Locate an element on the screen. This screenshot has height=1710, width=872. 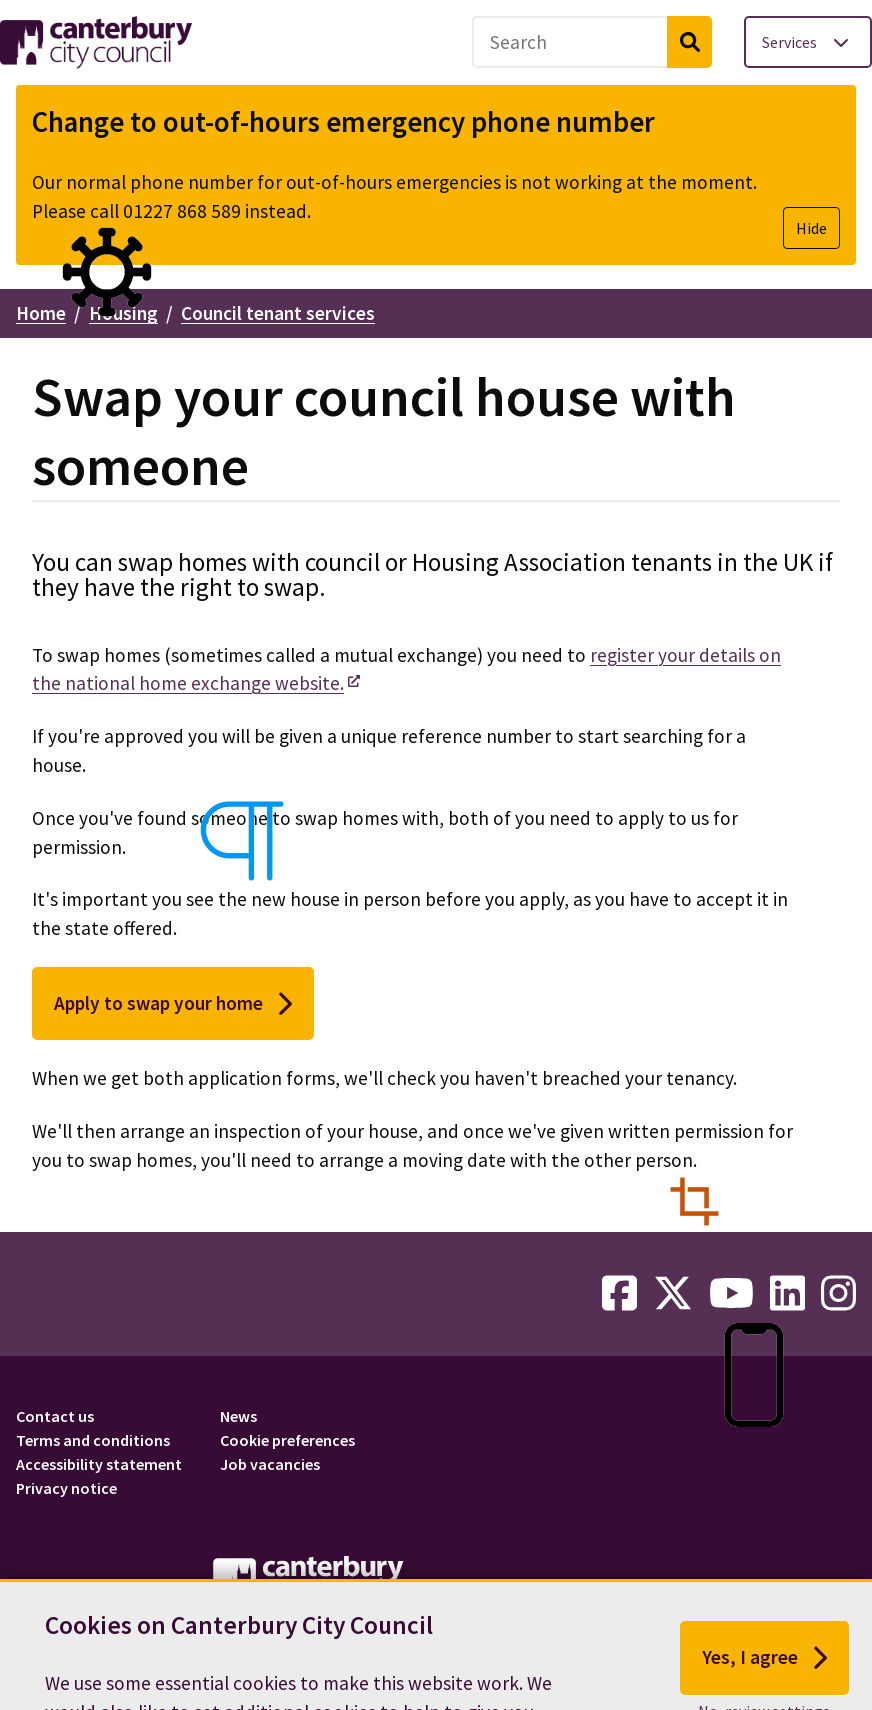
indicates virus or malware detected is located at coordinates (107, 272).